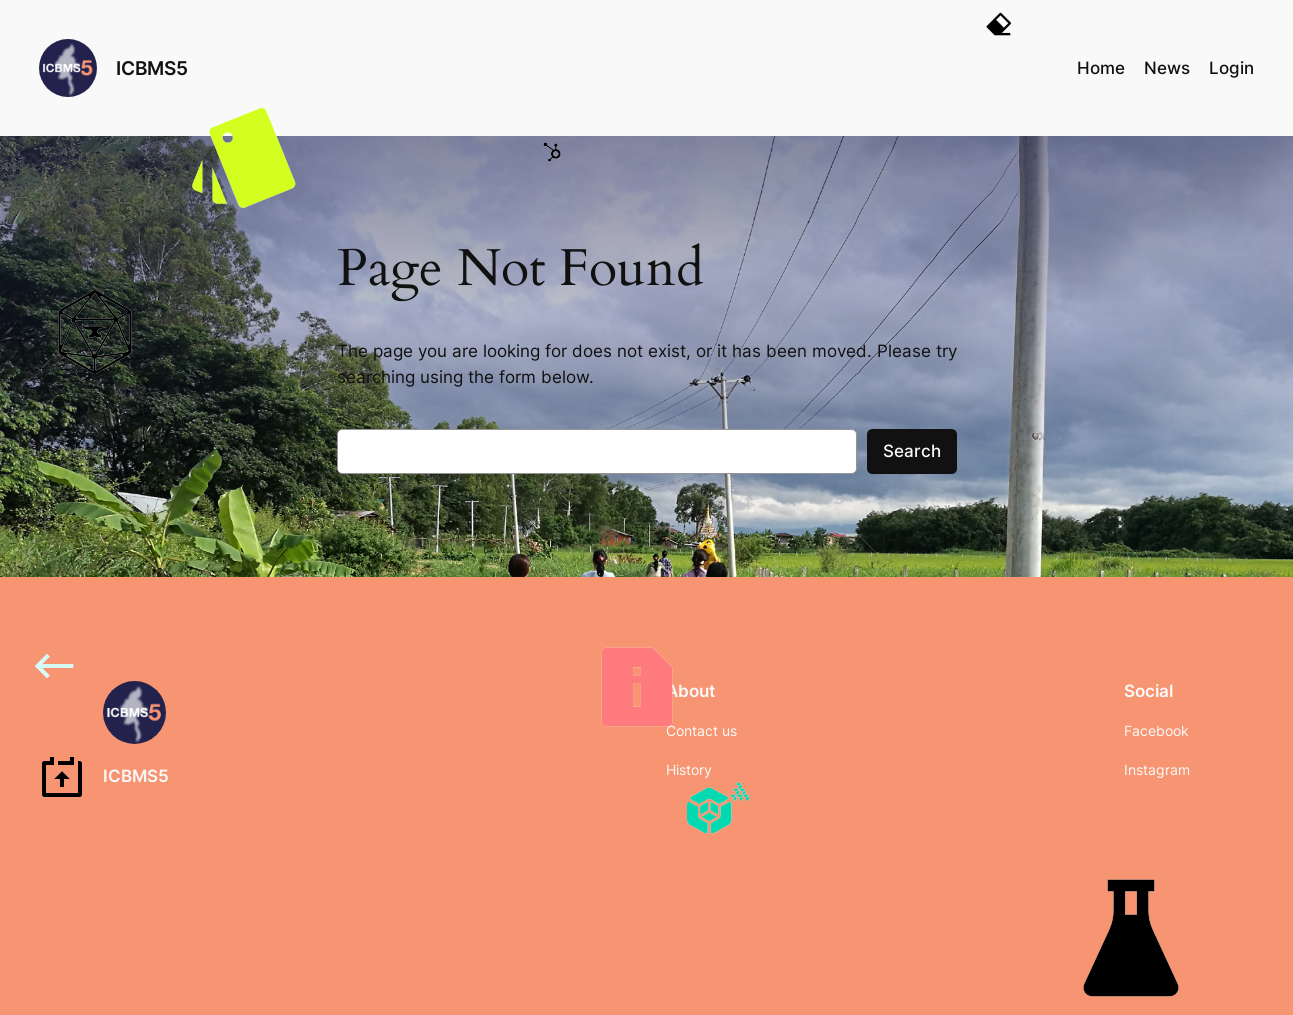 Image resolution: width=1293 pixels, height=1015 pixels. Describe the element at coordinates (62, 779) in the screenshot. I see `upload image to gallery` at that location.